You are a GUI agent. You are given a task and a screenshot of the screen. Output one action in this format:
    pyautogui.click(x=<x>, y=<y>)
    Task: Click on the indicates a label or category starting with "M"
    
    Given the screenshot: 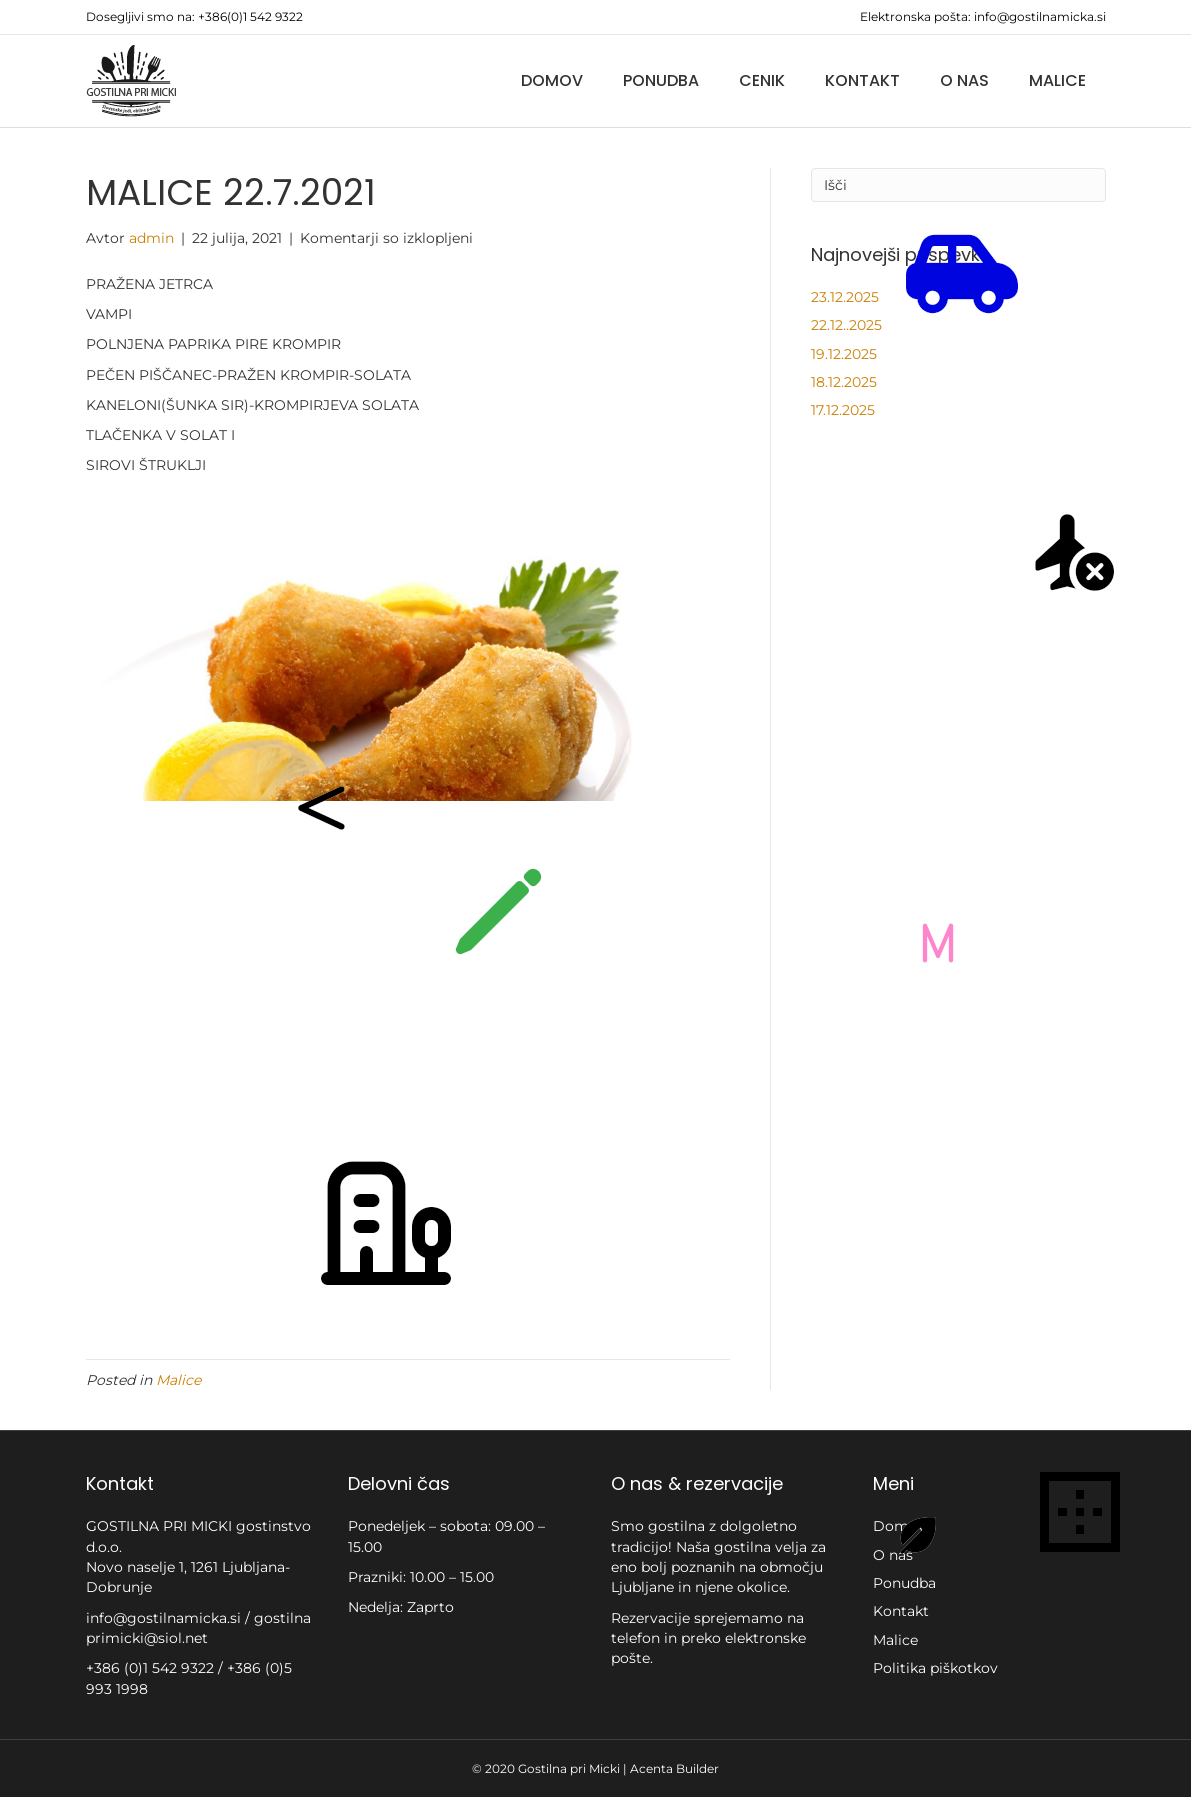 What is the action you would take?
    pyautogui.click(x=938, y=943)
    